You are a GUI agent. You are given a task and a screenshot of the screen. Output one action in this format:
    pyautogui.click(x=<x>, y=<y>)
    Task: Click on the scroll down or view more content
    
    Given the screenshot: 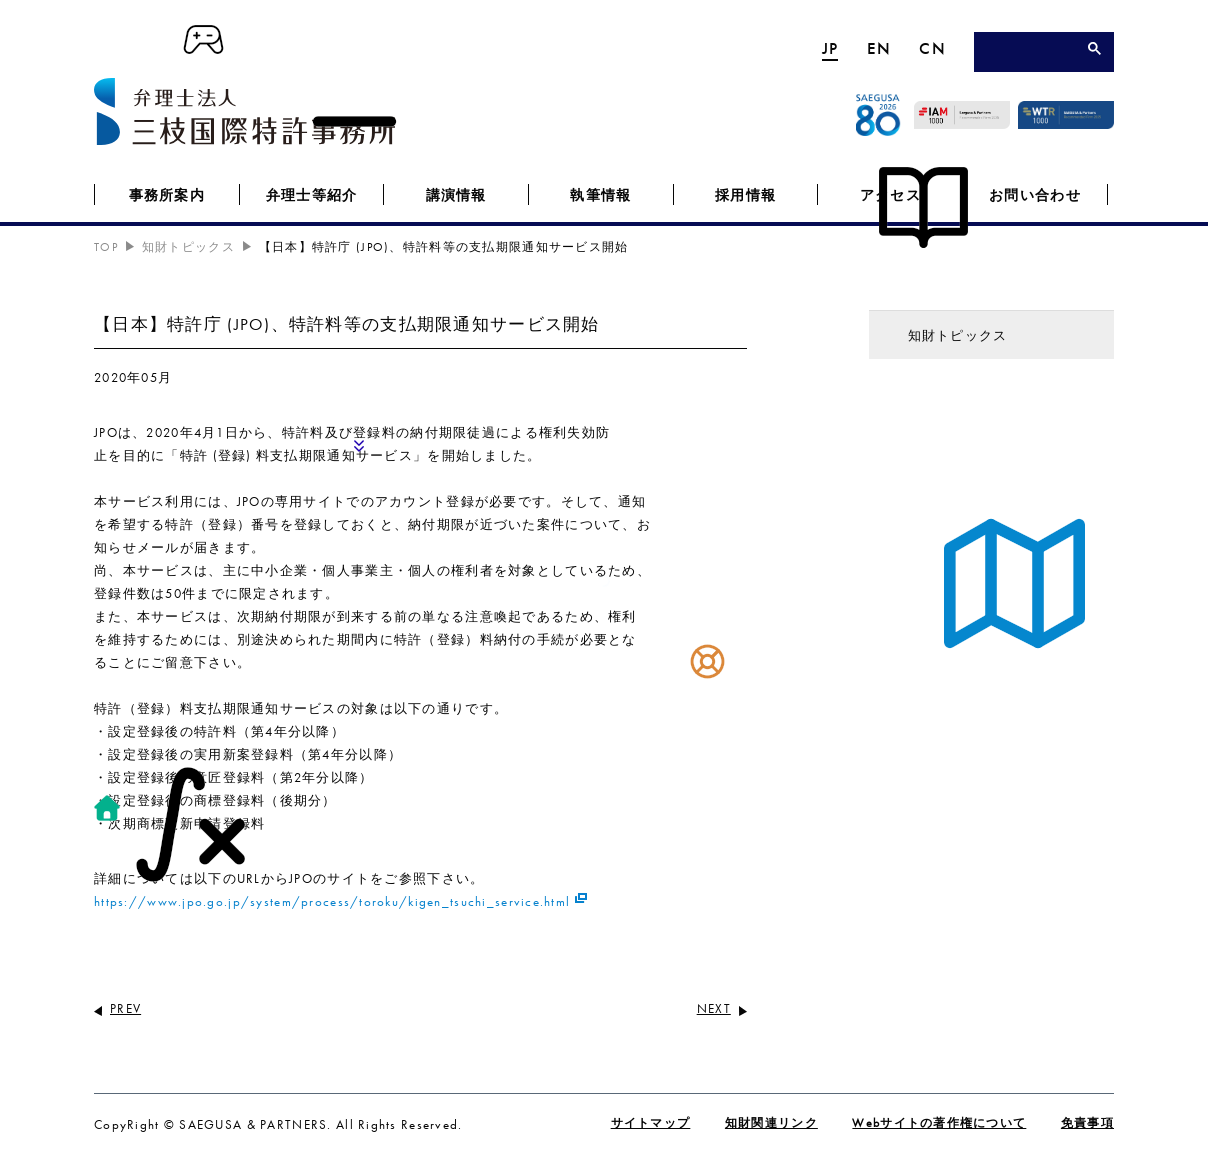 What is the action you would take?
    pyautogui.click(x=359, y=446)
    